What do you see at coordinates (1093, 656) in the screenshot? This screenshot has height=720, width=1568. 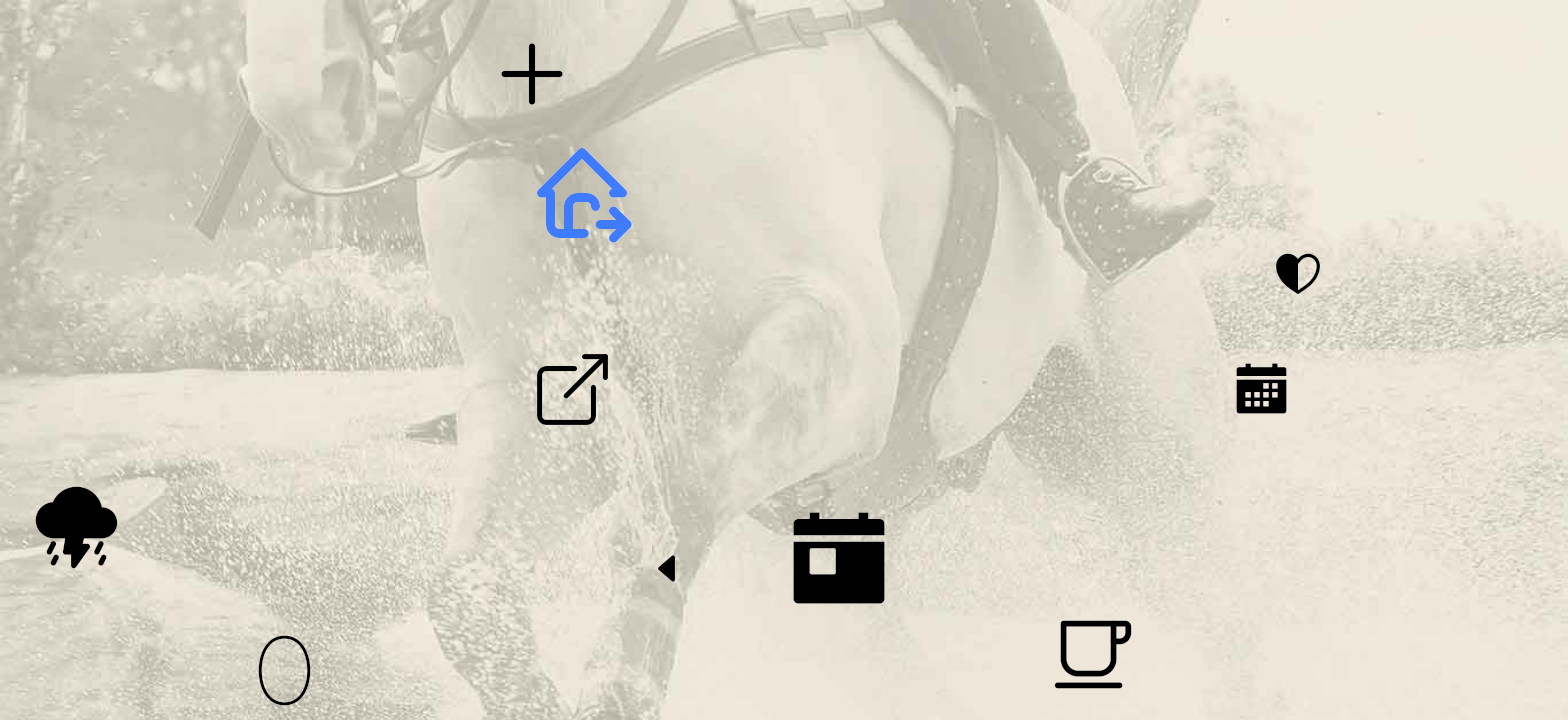 I see `find nearby coffee shops or cafes` at bounding box center [1093, 656].